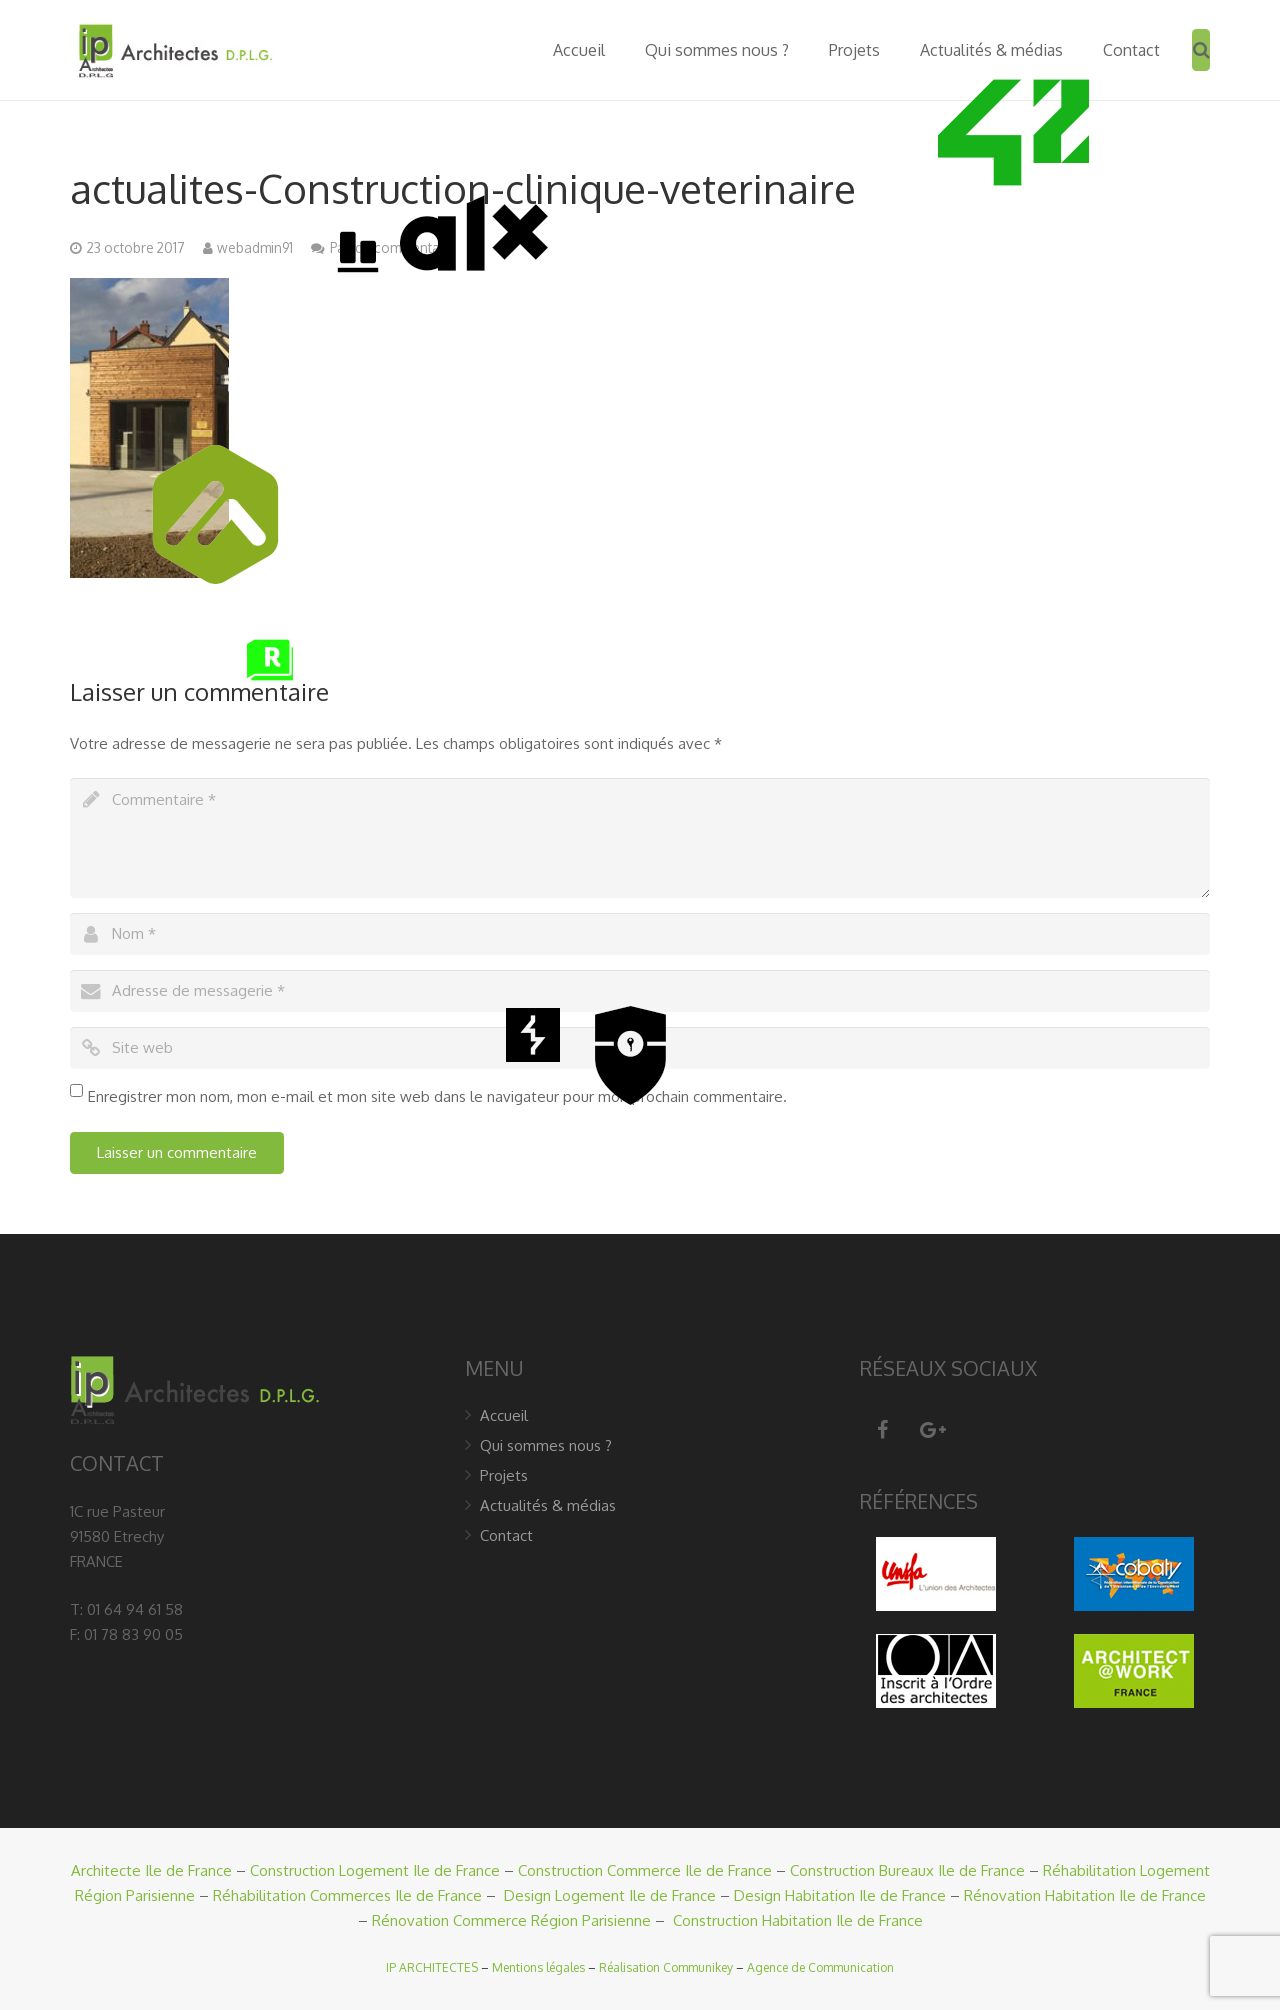 The width and height of the screenshot is (1280, 2010). What do you see at coordinates (270, 660) in the screenshot?
I see `open Autodesk Revit application` at bounding box center [270, 660].